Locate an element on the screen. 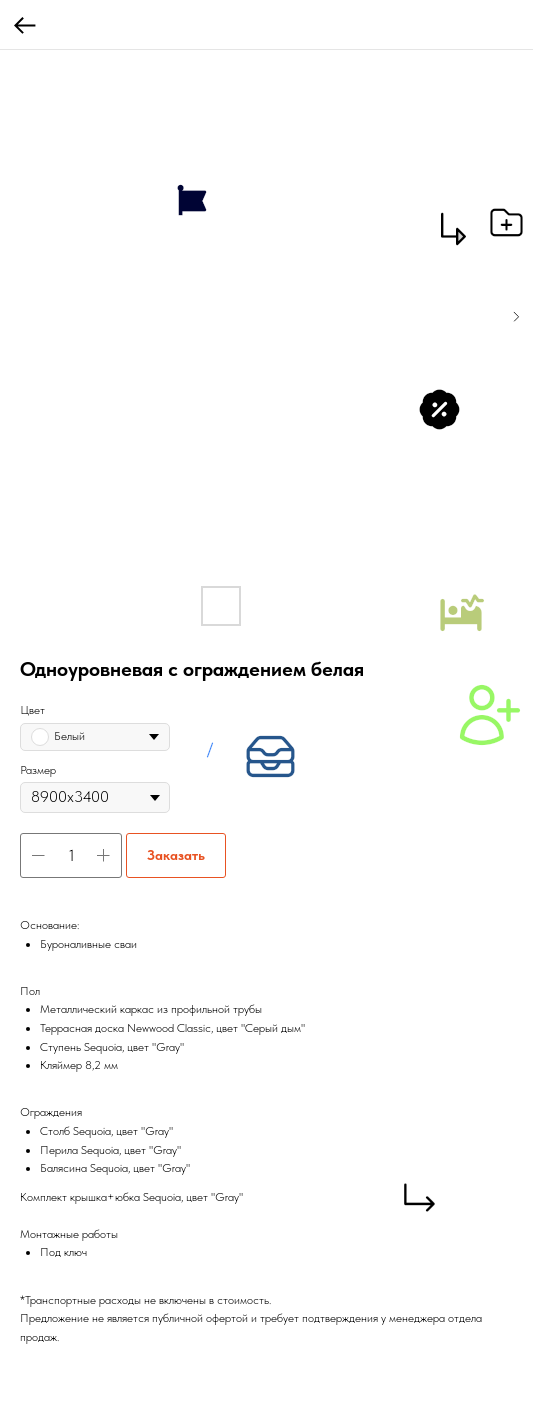  indicates a disabled or unavailable feature is located at coordinates (210, 750).